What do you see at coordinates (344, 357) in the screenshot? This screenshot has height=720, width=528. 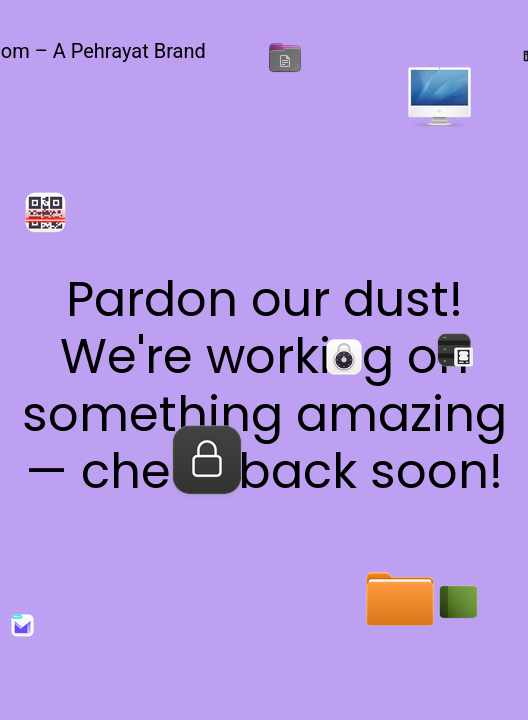 I see `open two-factor authentication app` at bounding box center [344, 357].